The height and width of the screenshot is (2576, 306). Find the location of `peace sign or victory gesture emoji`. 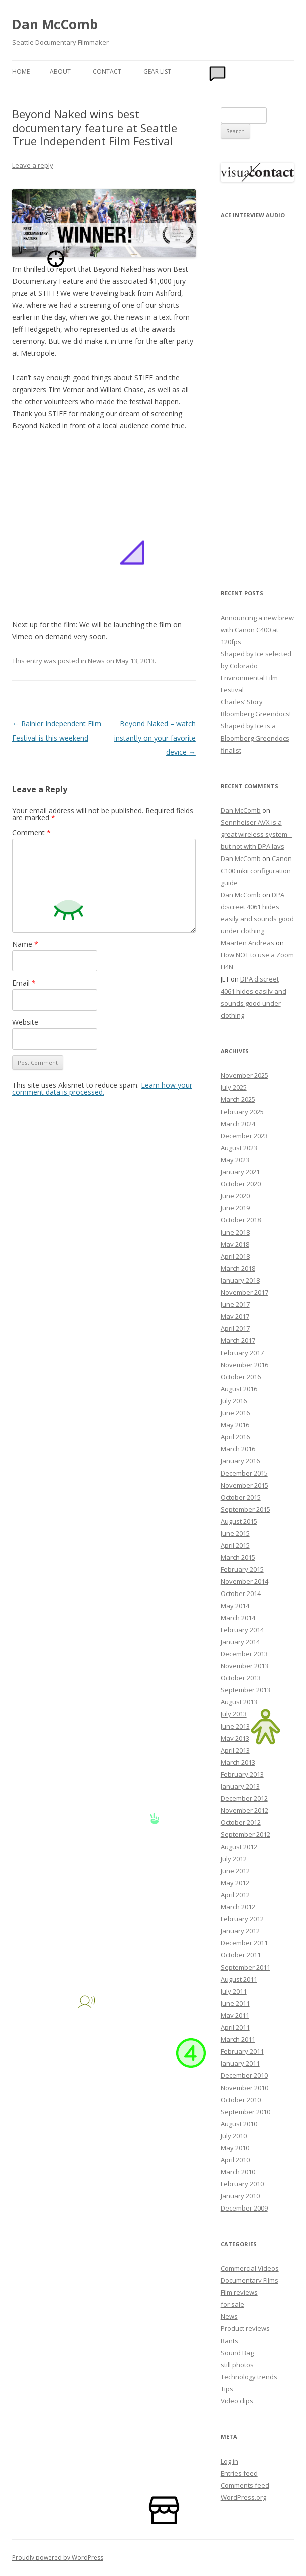

peace sign or victory gesture emoji is located at coordinates (155, 1818).